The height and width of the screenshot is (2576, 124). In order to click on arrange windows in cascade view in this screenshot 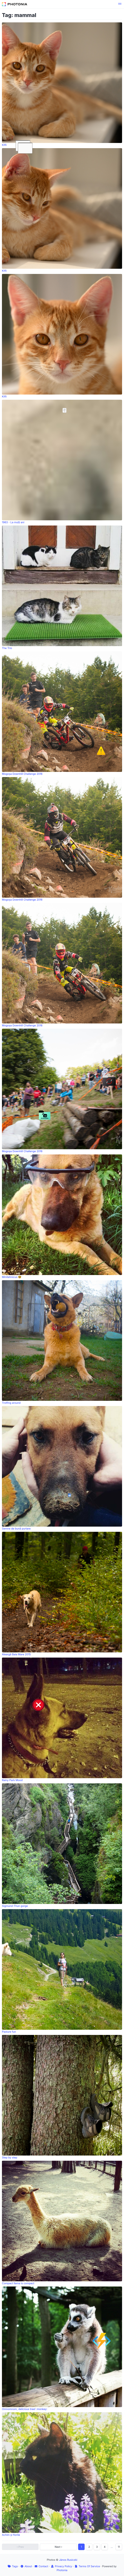, I will do `click(24, 147)`.